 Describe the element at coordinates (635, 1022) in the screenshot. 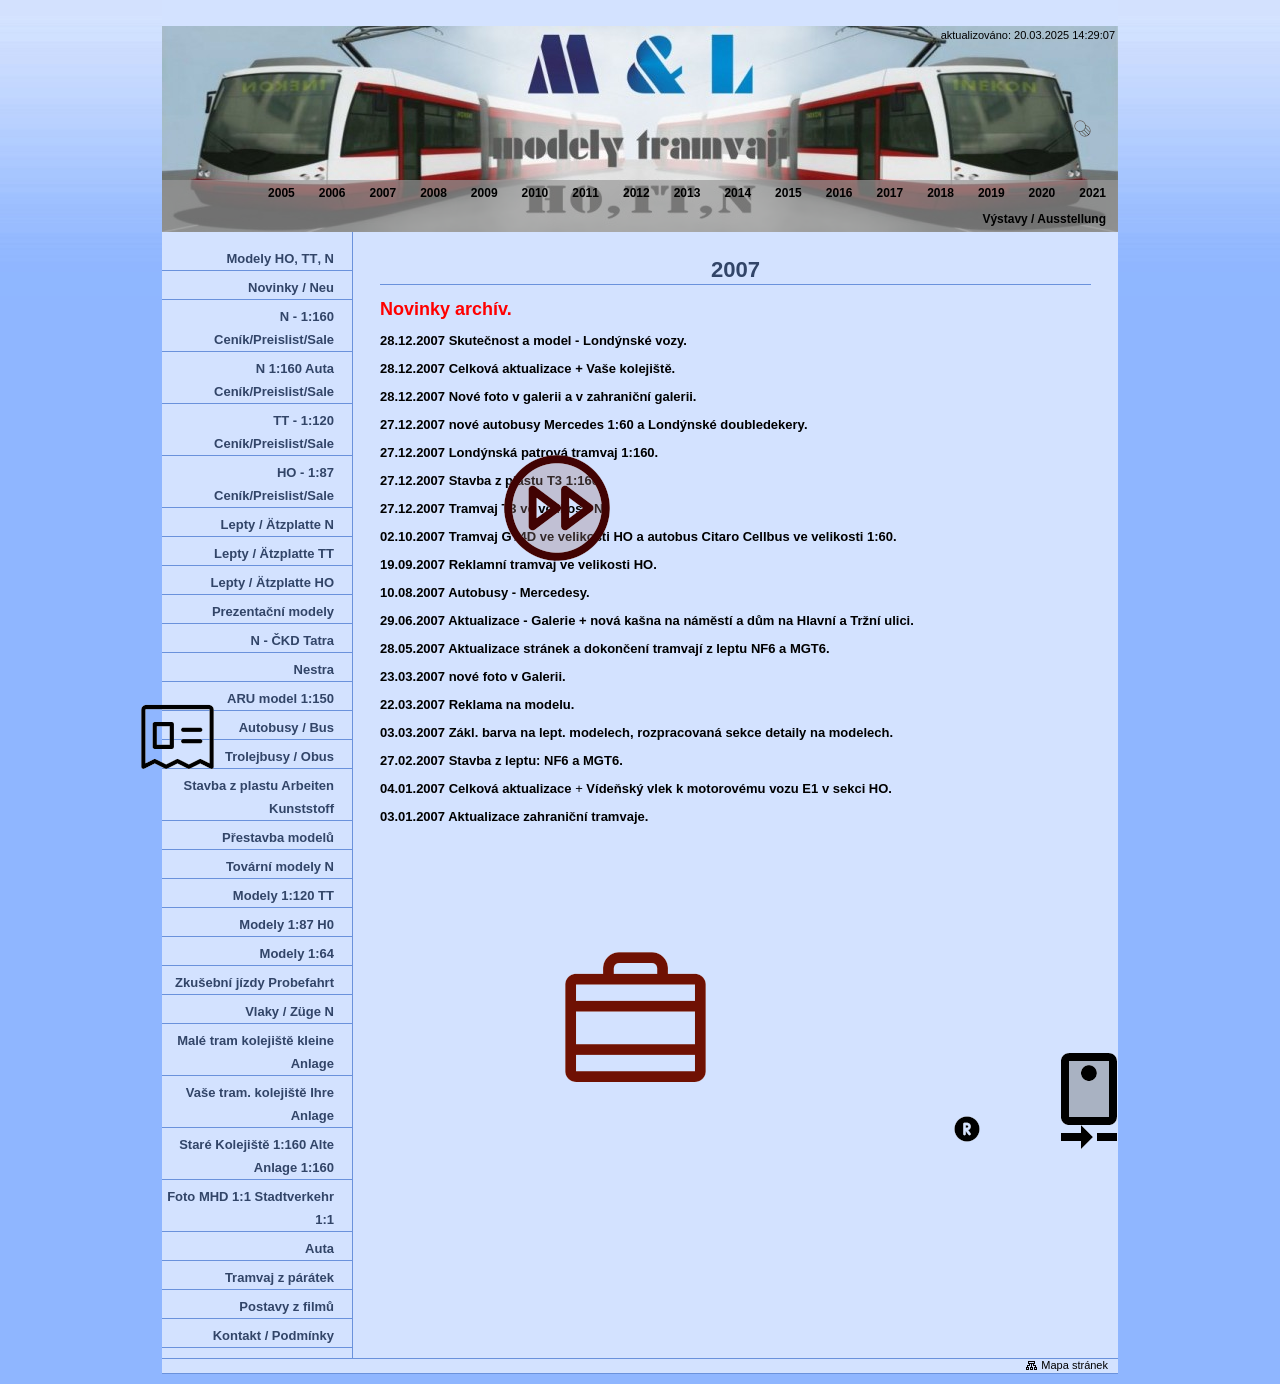

I see `access work or business documents` at that location.